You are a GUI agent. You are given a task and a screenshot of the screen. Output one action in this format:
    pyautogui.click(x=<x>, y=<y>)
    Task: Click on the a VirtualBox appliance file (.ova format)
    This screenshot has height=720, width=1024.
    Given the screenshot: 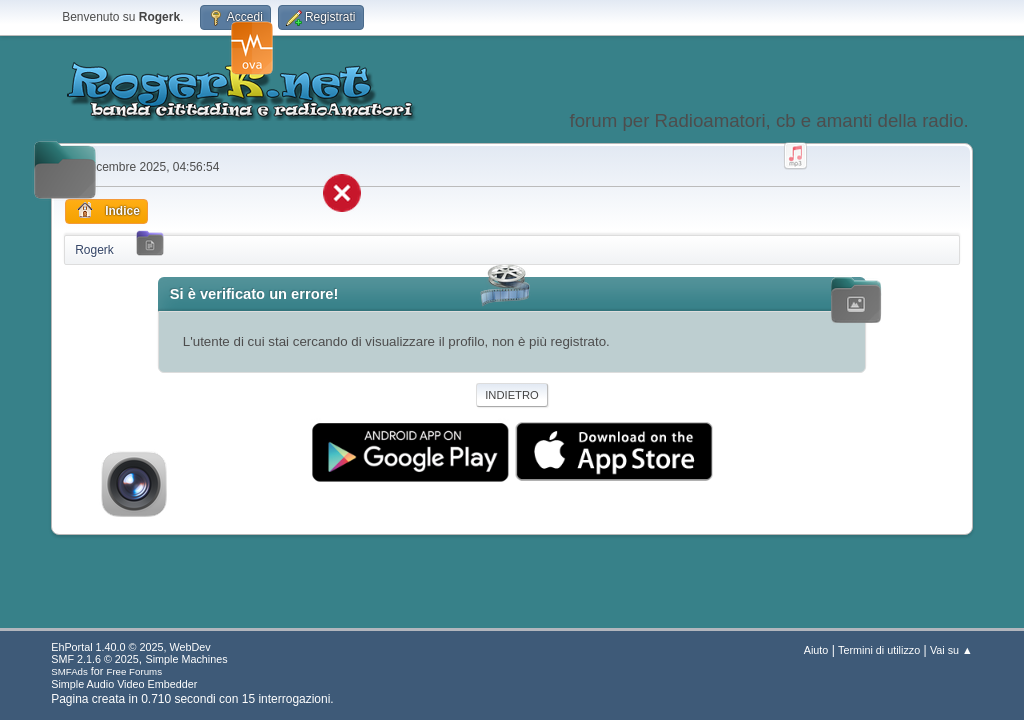 What is the action you would take?
    pyautogui.click(x=252, y=48)
    